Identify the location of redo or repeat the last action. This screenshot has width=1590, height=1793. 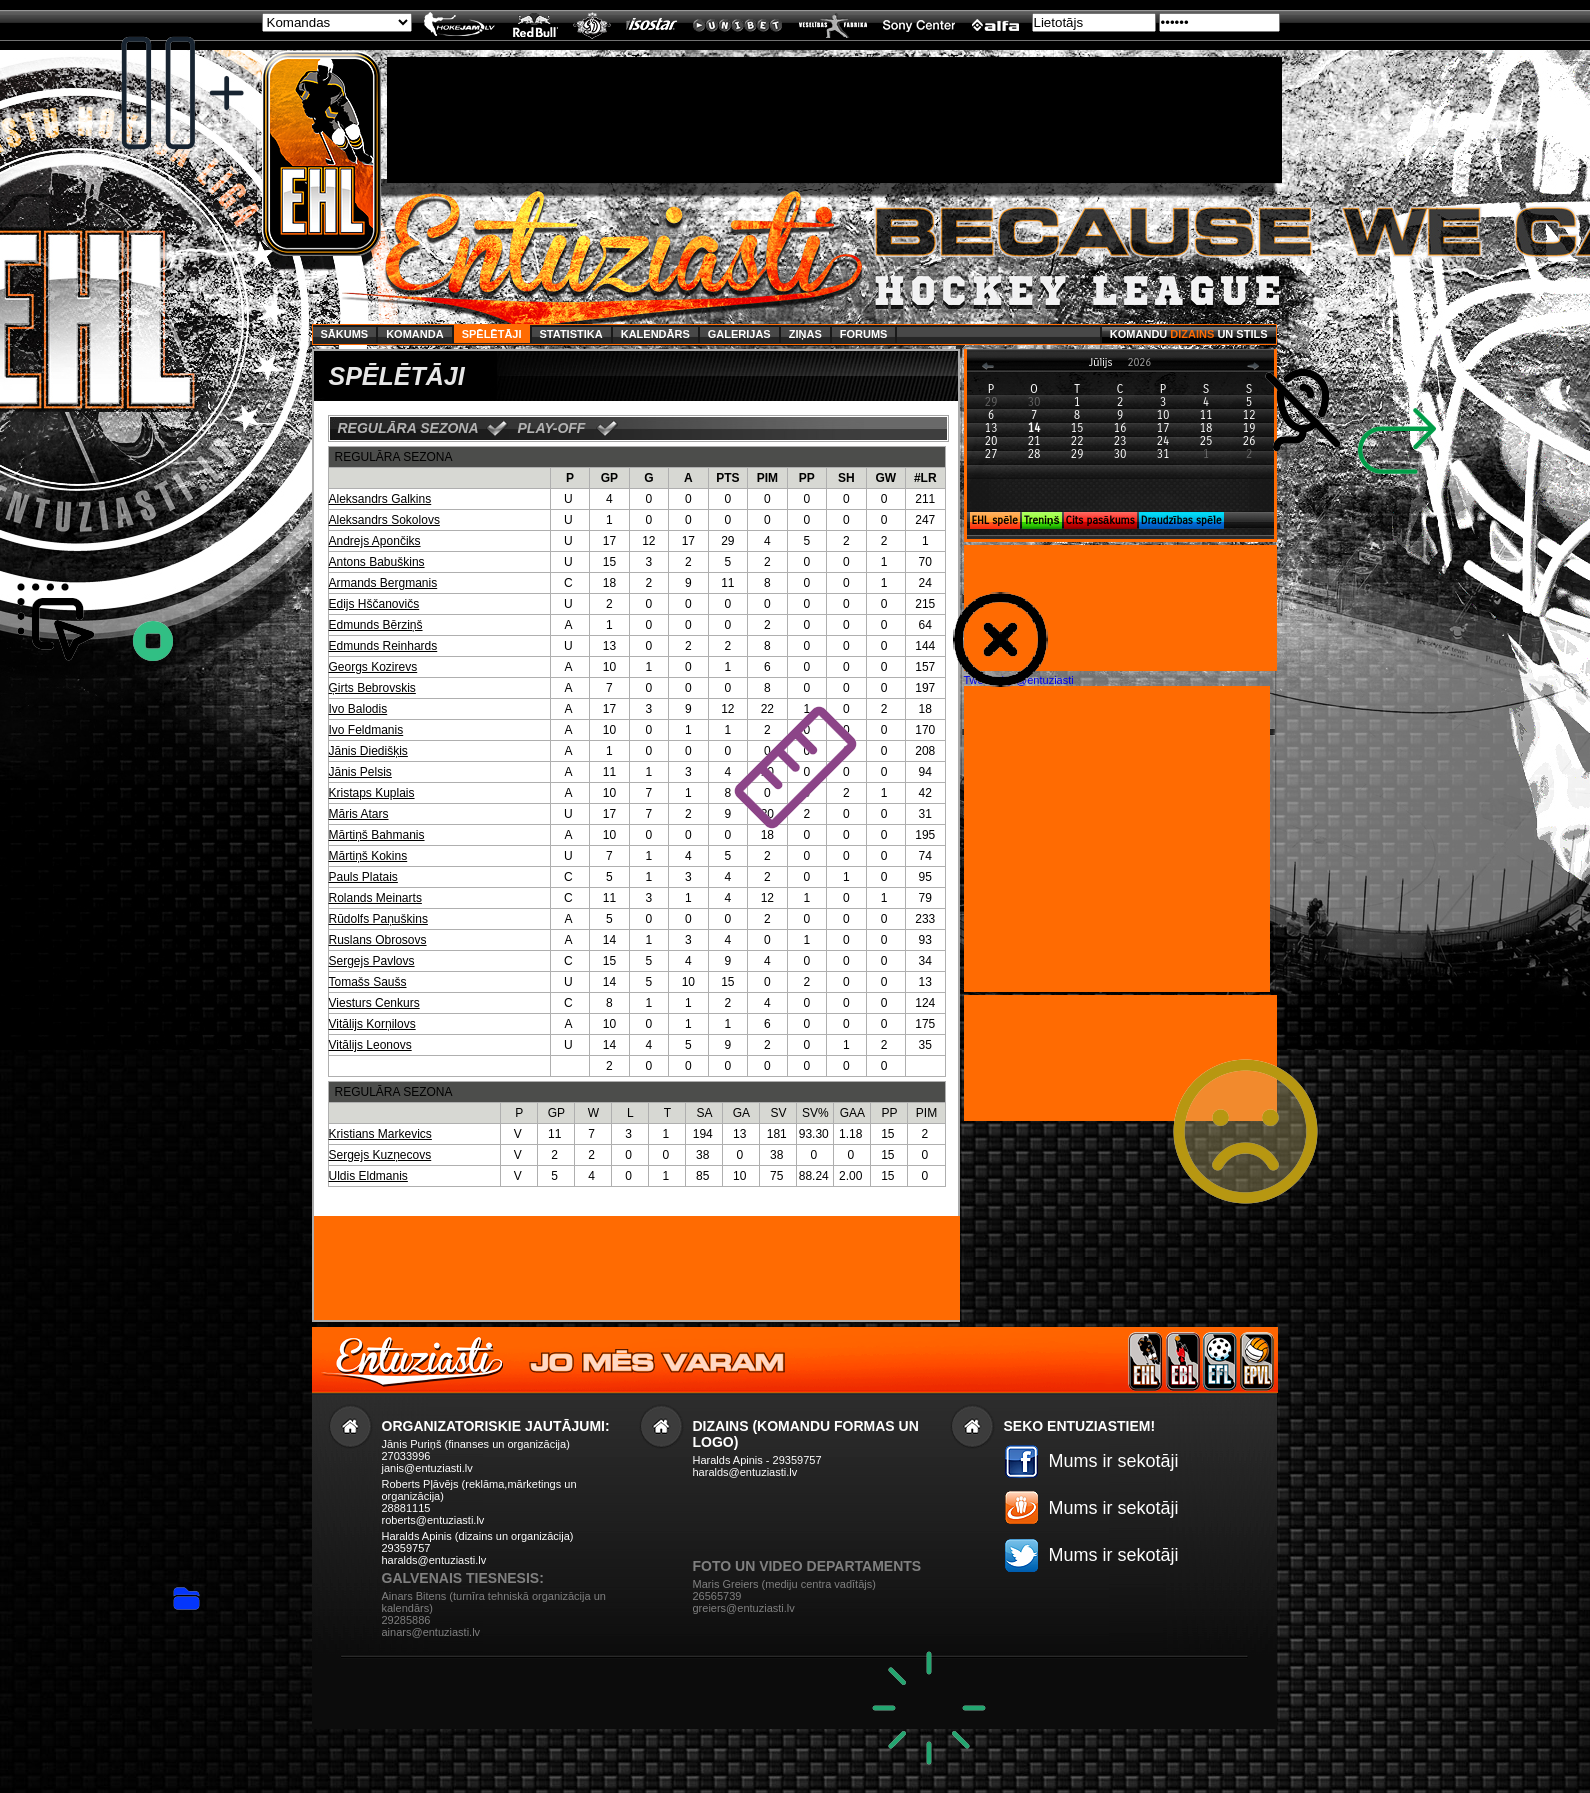
(1397, 444).